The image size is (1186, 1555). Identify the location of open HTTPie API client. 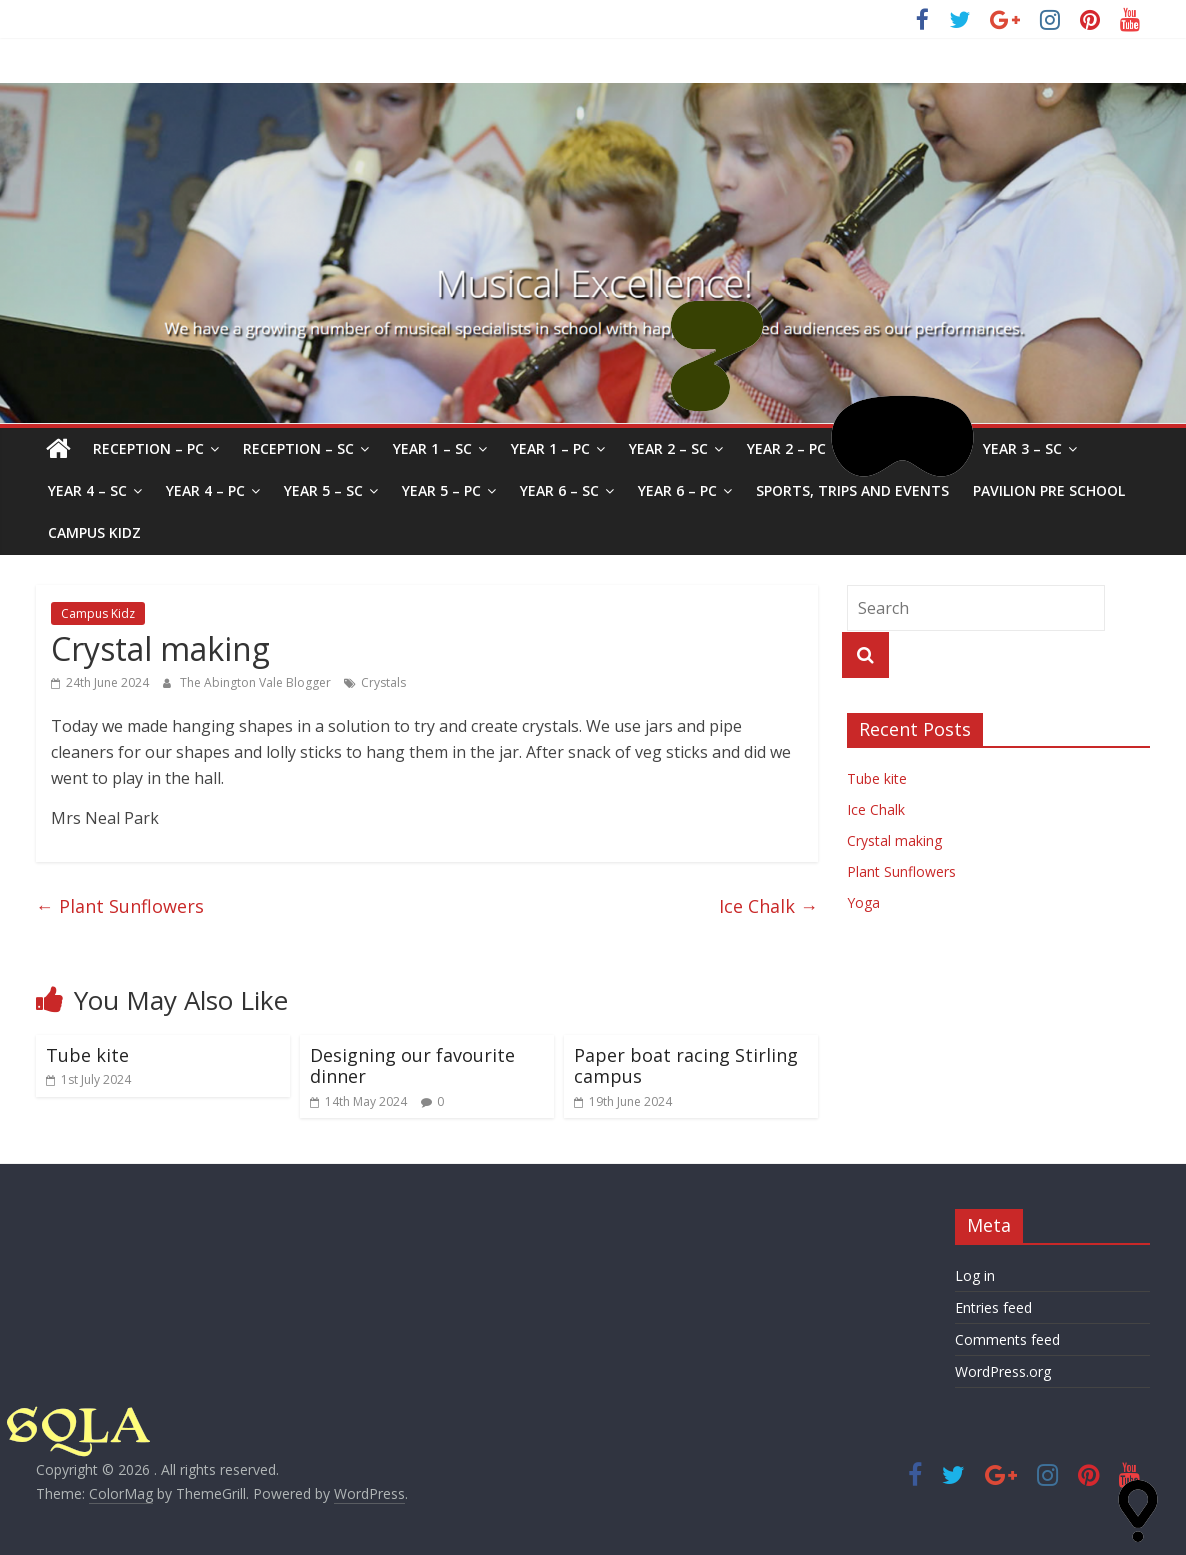
(717, 356).